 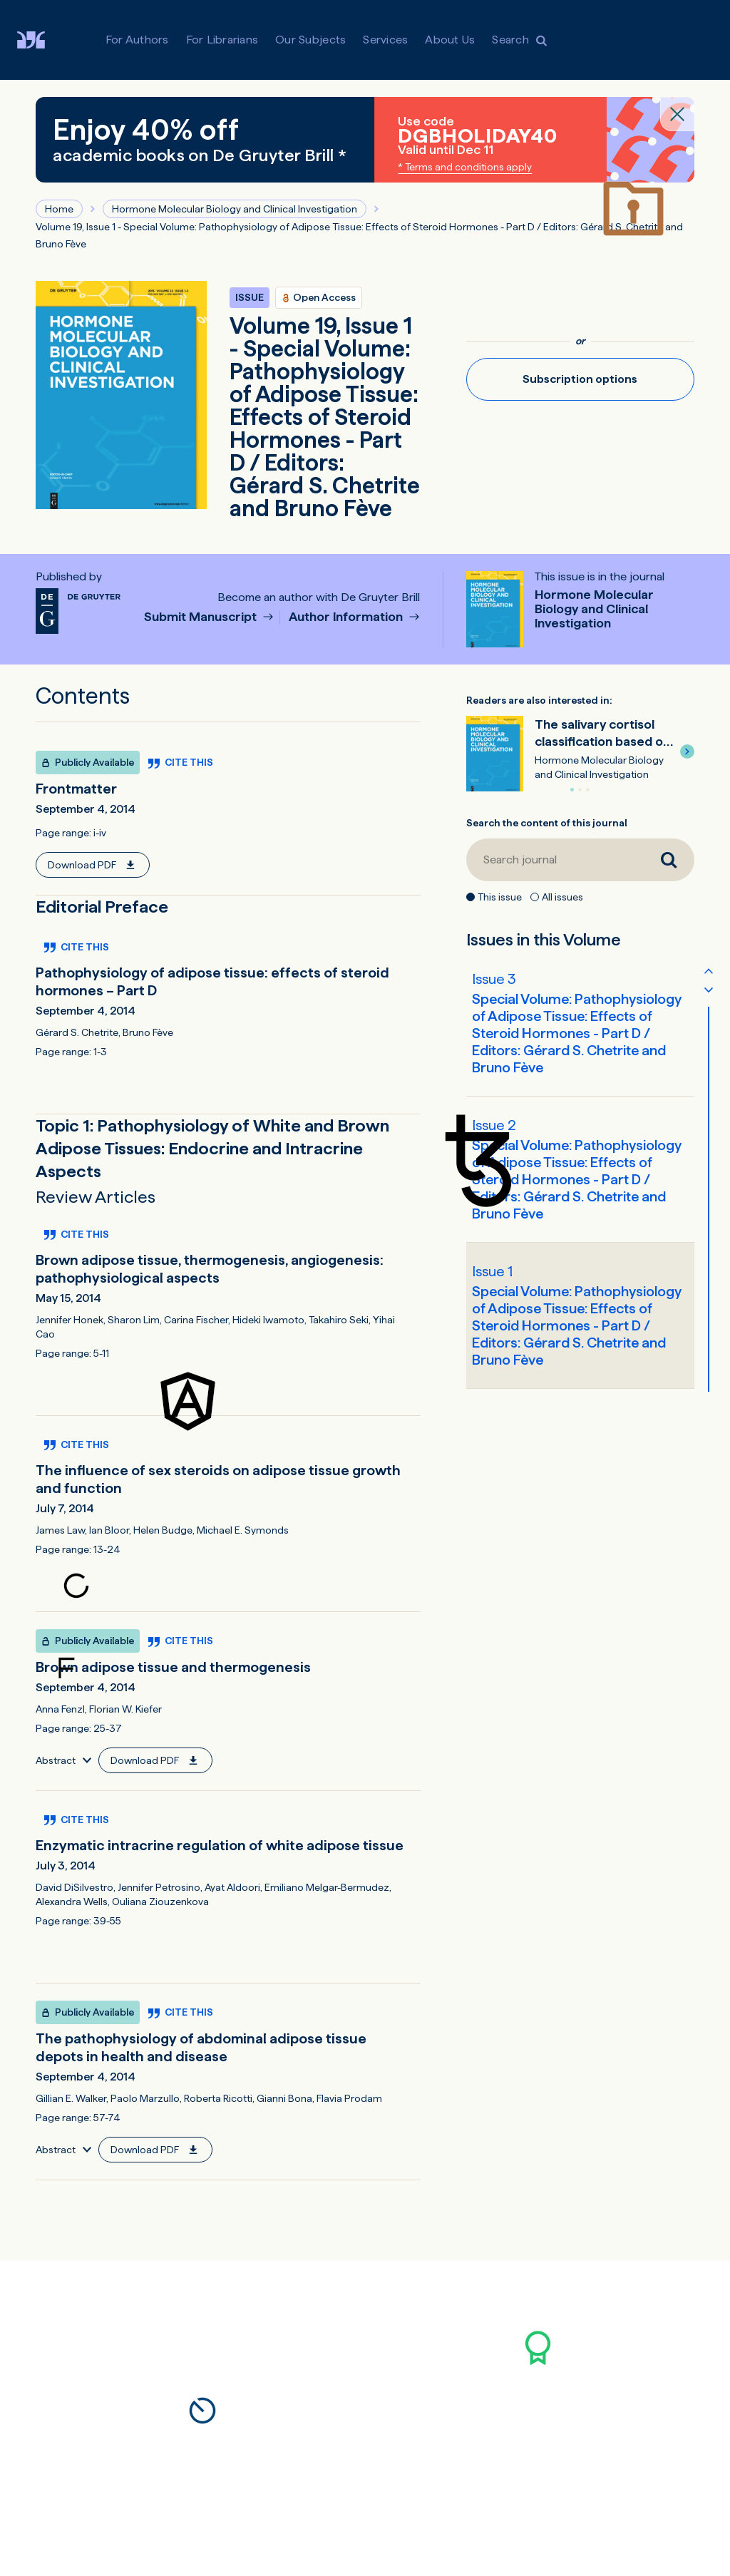 What do you see at coordinates (538, 2348) in the screenshot?
I see `view achievements or awards` at bounding box center [538, 2348].